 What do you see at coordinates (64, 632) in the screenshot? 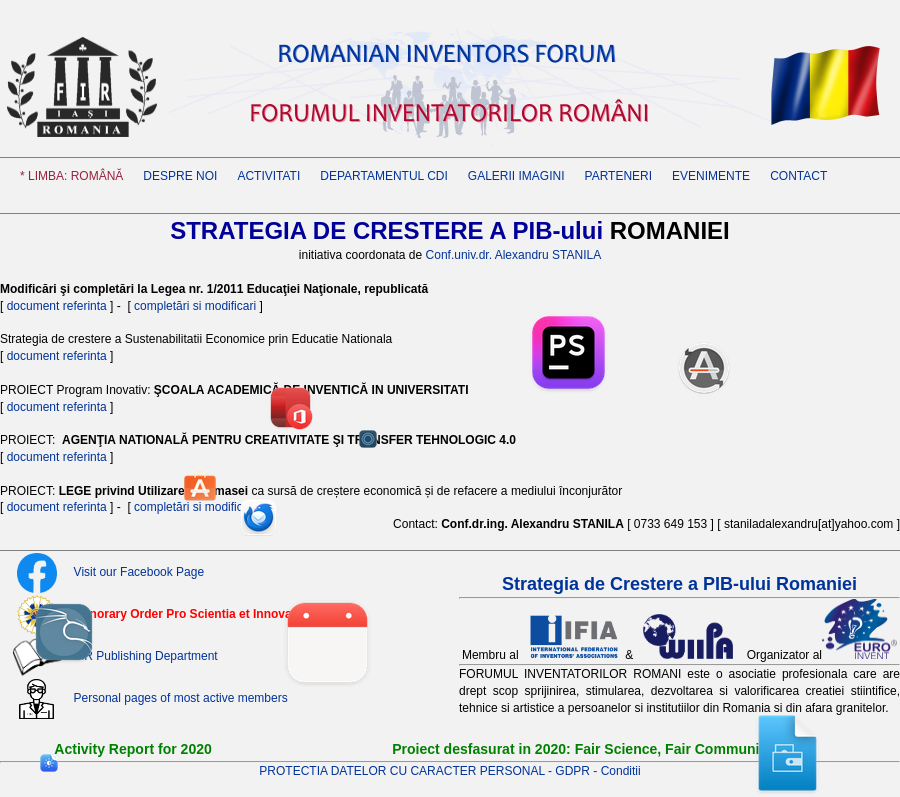
I see `launch kali linux application` at bounding box center [64, 632].